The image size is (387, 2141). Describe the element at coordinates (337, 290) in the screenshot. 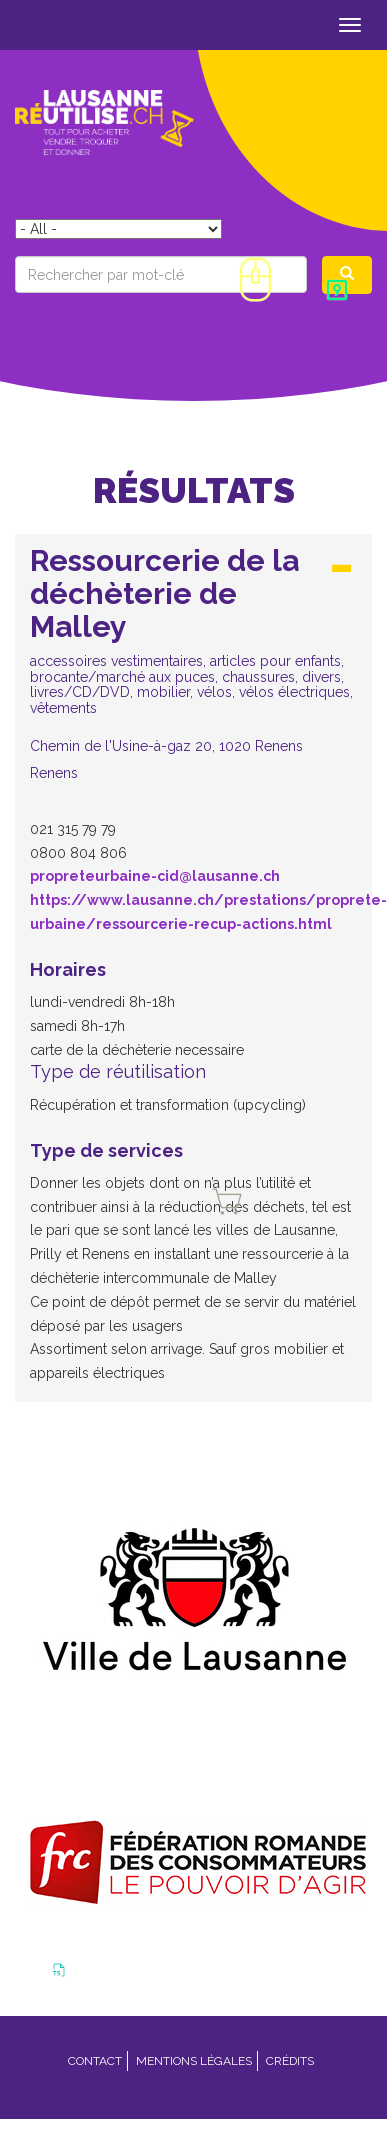

I see `select the number nine` at that location.